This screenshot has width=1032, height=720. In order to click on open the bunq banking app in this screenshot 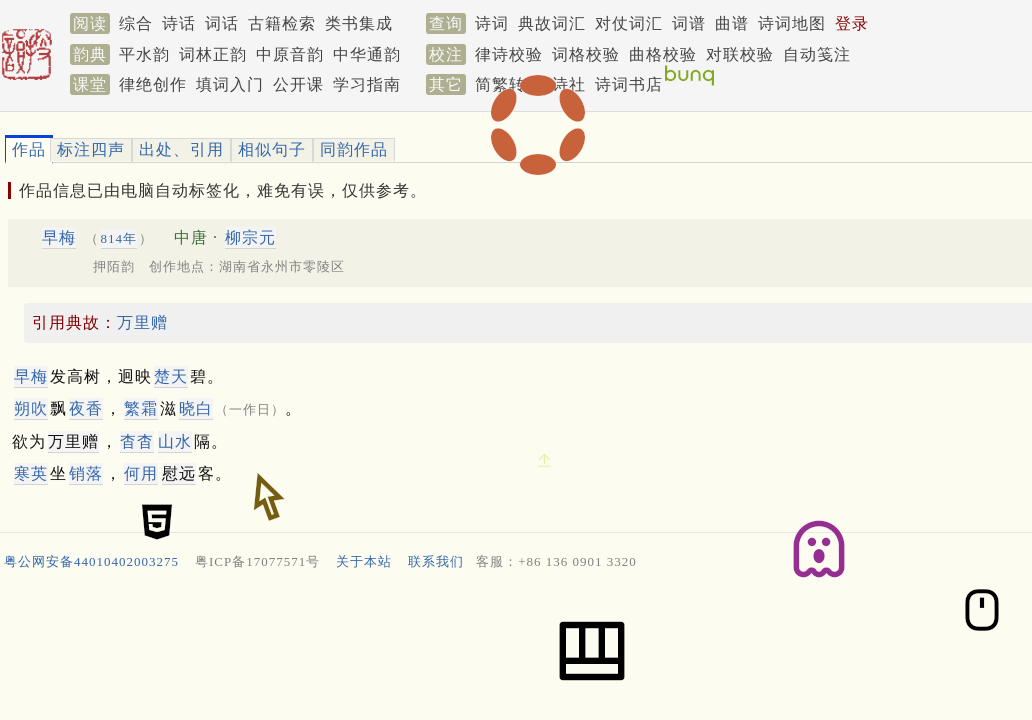, I will do `click(689, 75)`.